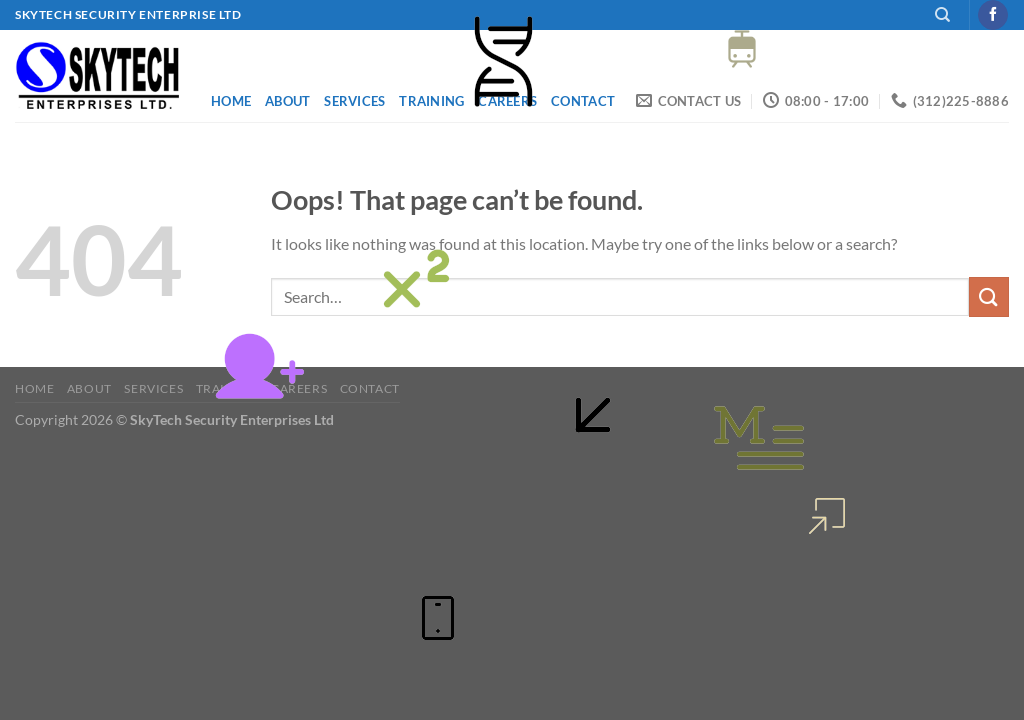 This screenshot has height=720, width=1024. What do you see at coordinates (759, 438) in the screenshot?
I see `read article on medium` at bounding box center [759, 438].